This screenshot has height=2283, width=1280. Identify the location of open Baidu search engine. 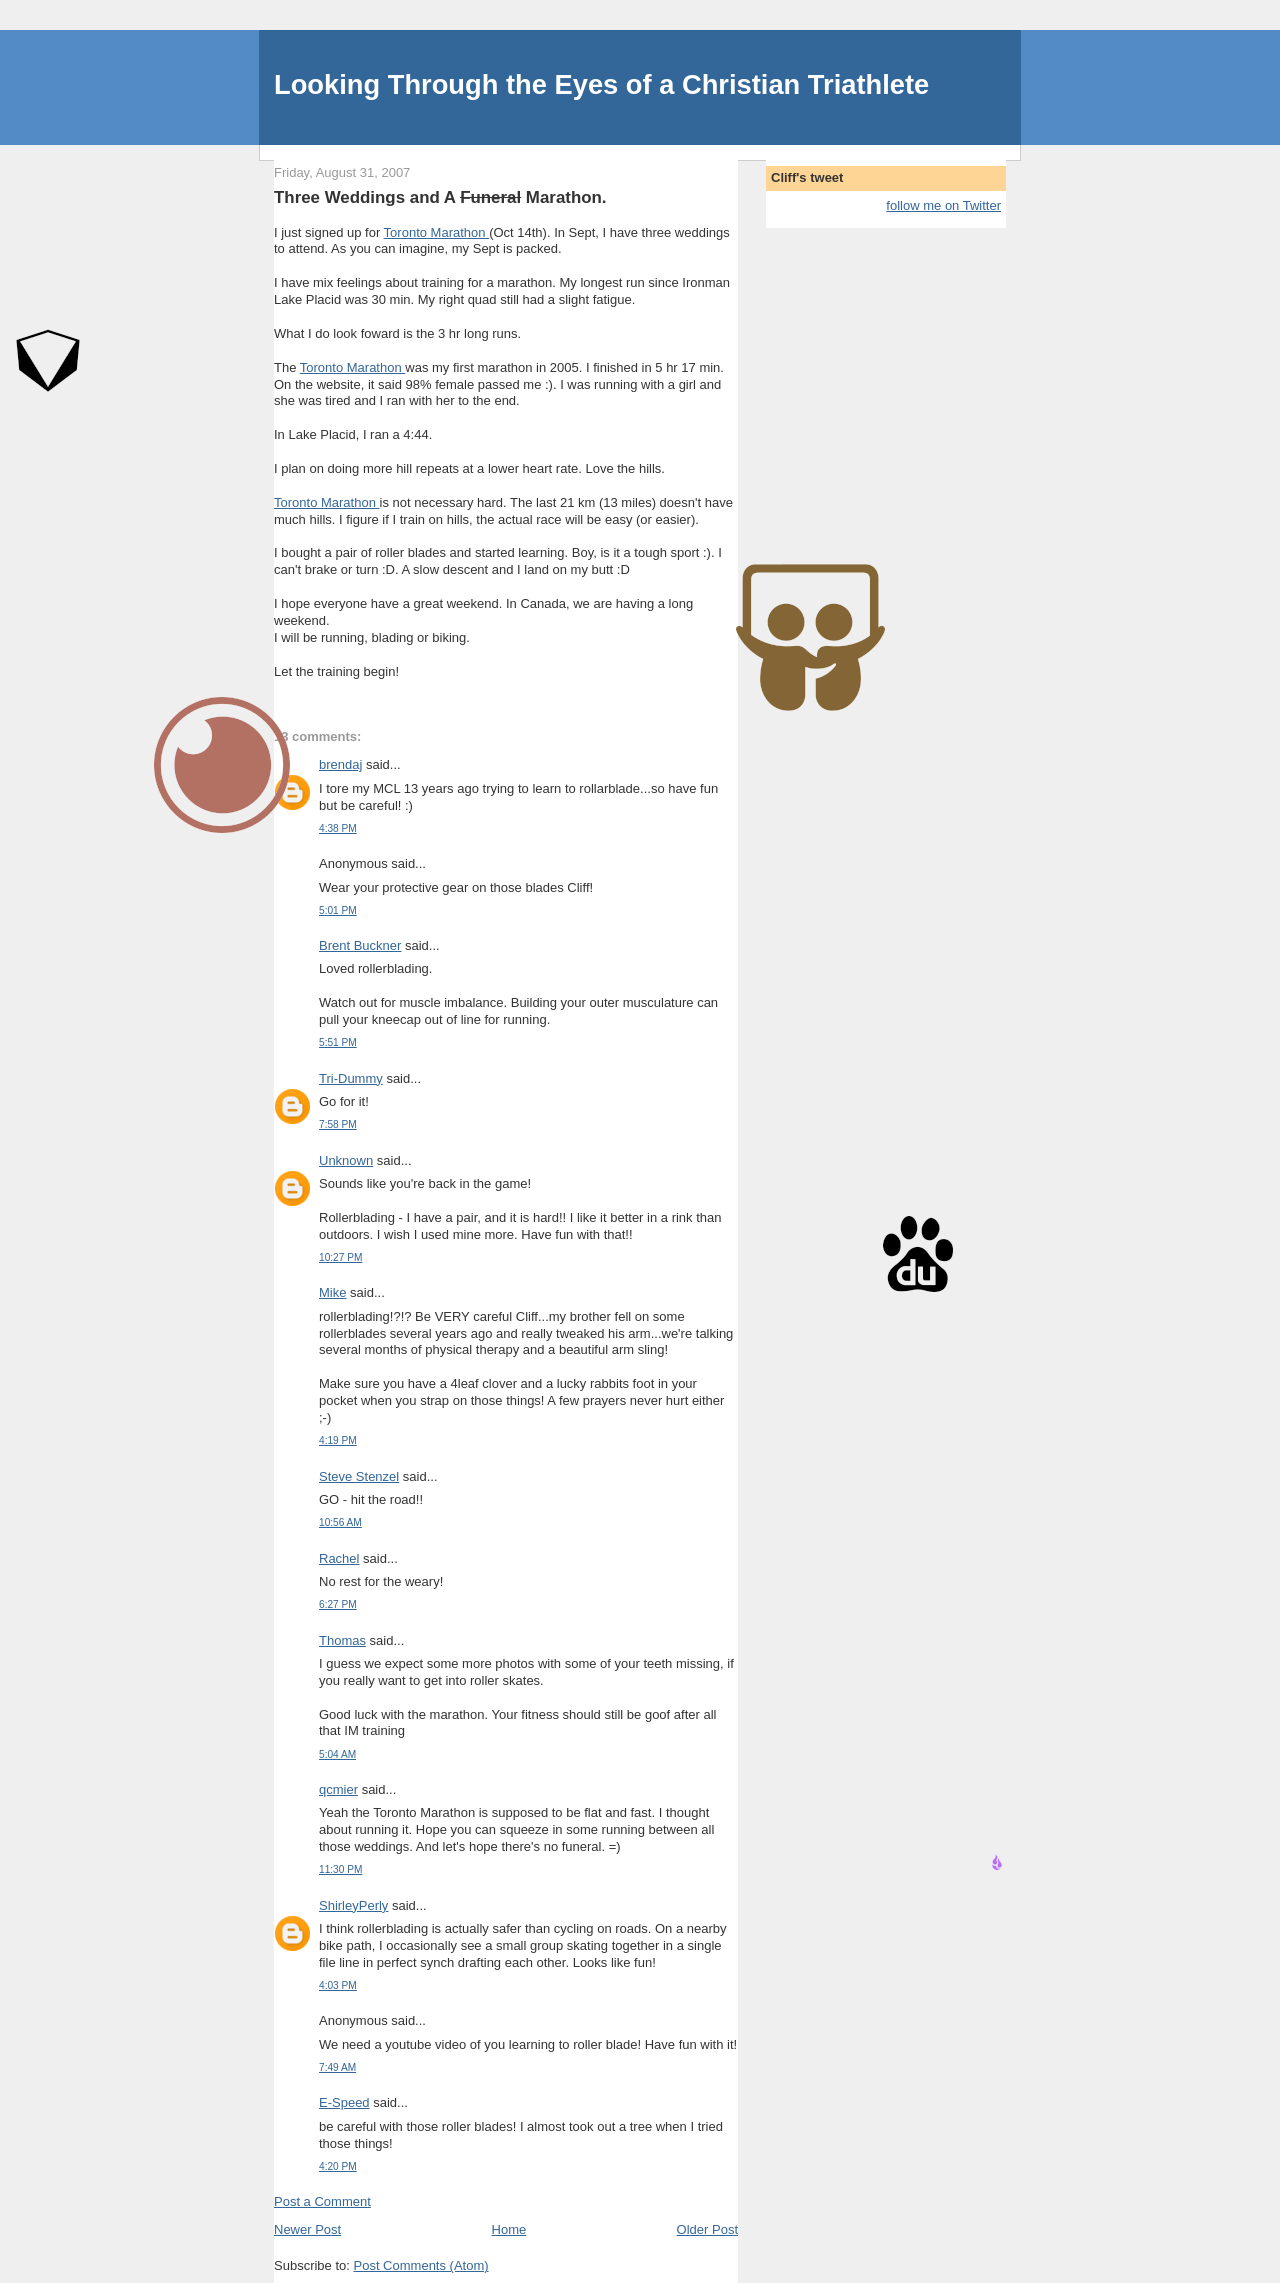
(918, 1254).